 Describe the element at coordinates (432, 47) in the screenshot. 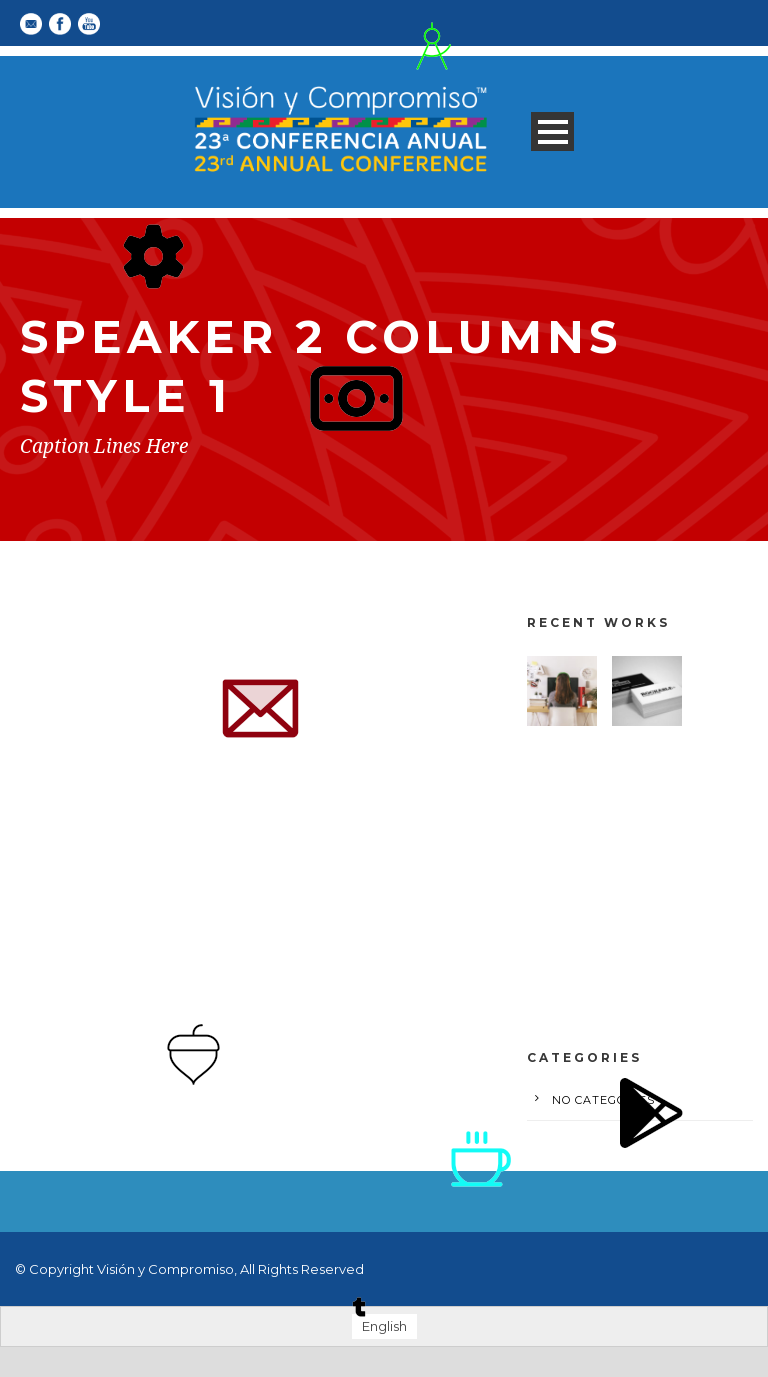

I see `access drawing or drafting tools` at that location.